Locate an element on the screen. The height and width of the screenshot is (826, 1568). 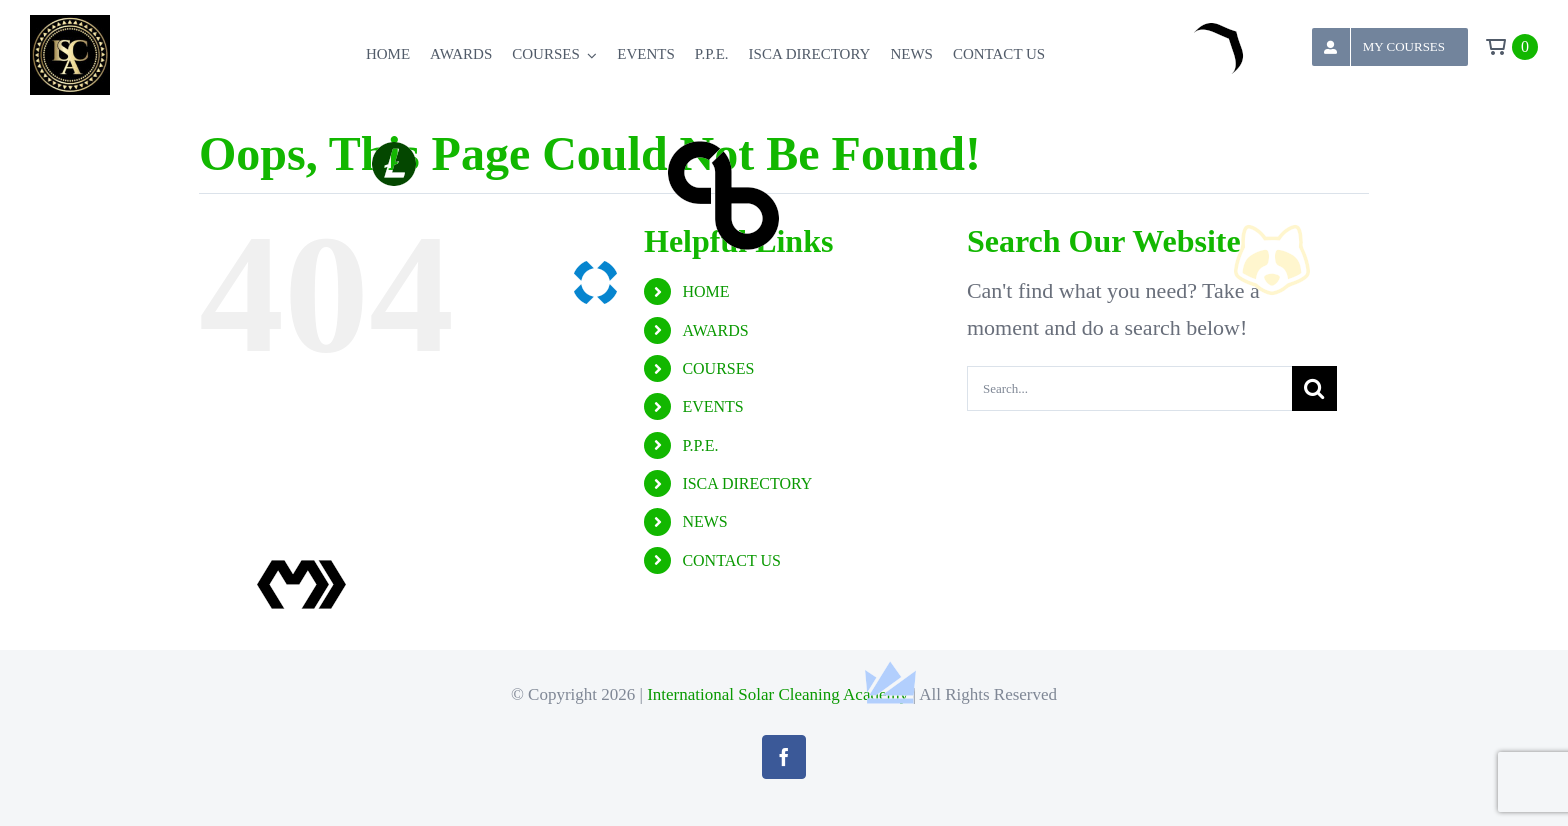
open protocols.io website or app is located at coordinates (1272, 260).